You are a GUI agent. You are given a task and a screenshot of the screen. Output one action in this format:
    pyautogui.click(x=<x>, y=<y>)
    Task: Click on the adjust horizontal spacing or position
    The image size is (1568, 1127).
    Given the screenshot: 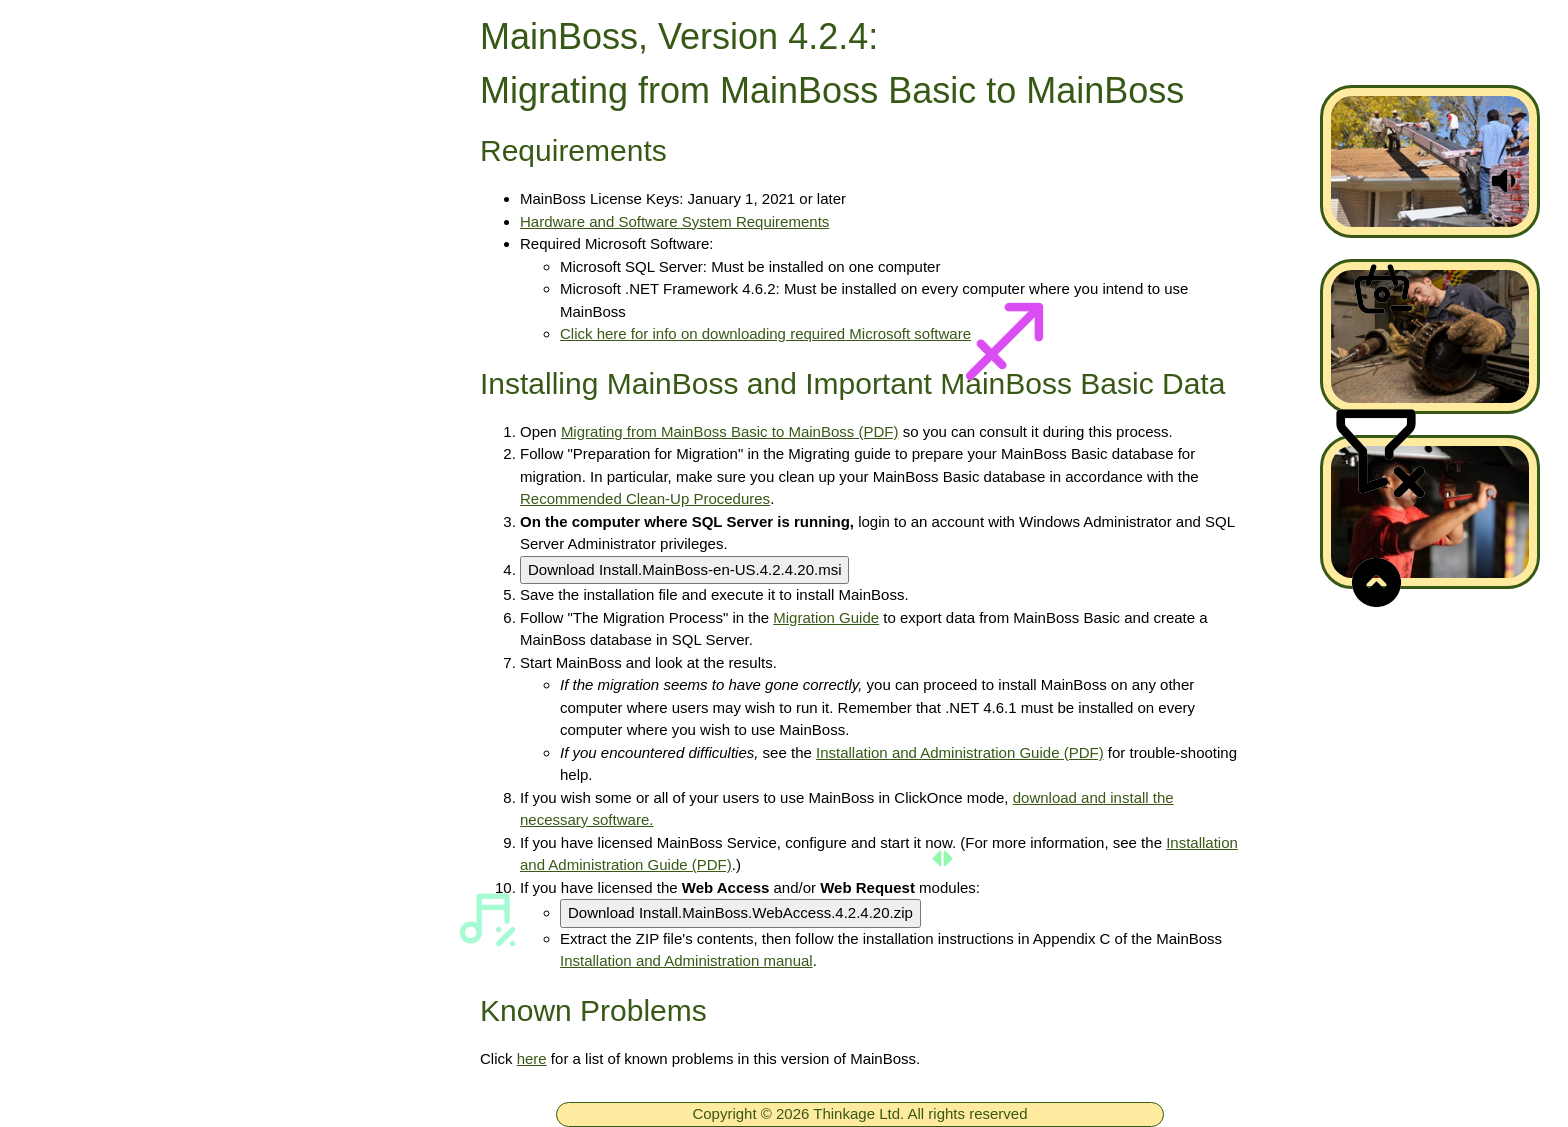 What is the action you would take?
    pyautogui.click(x=942, y=858)
    